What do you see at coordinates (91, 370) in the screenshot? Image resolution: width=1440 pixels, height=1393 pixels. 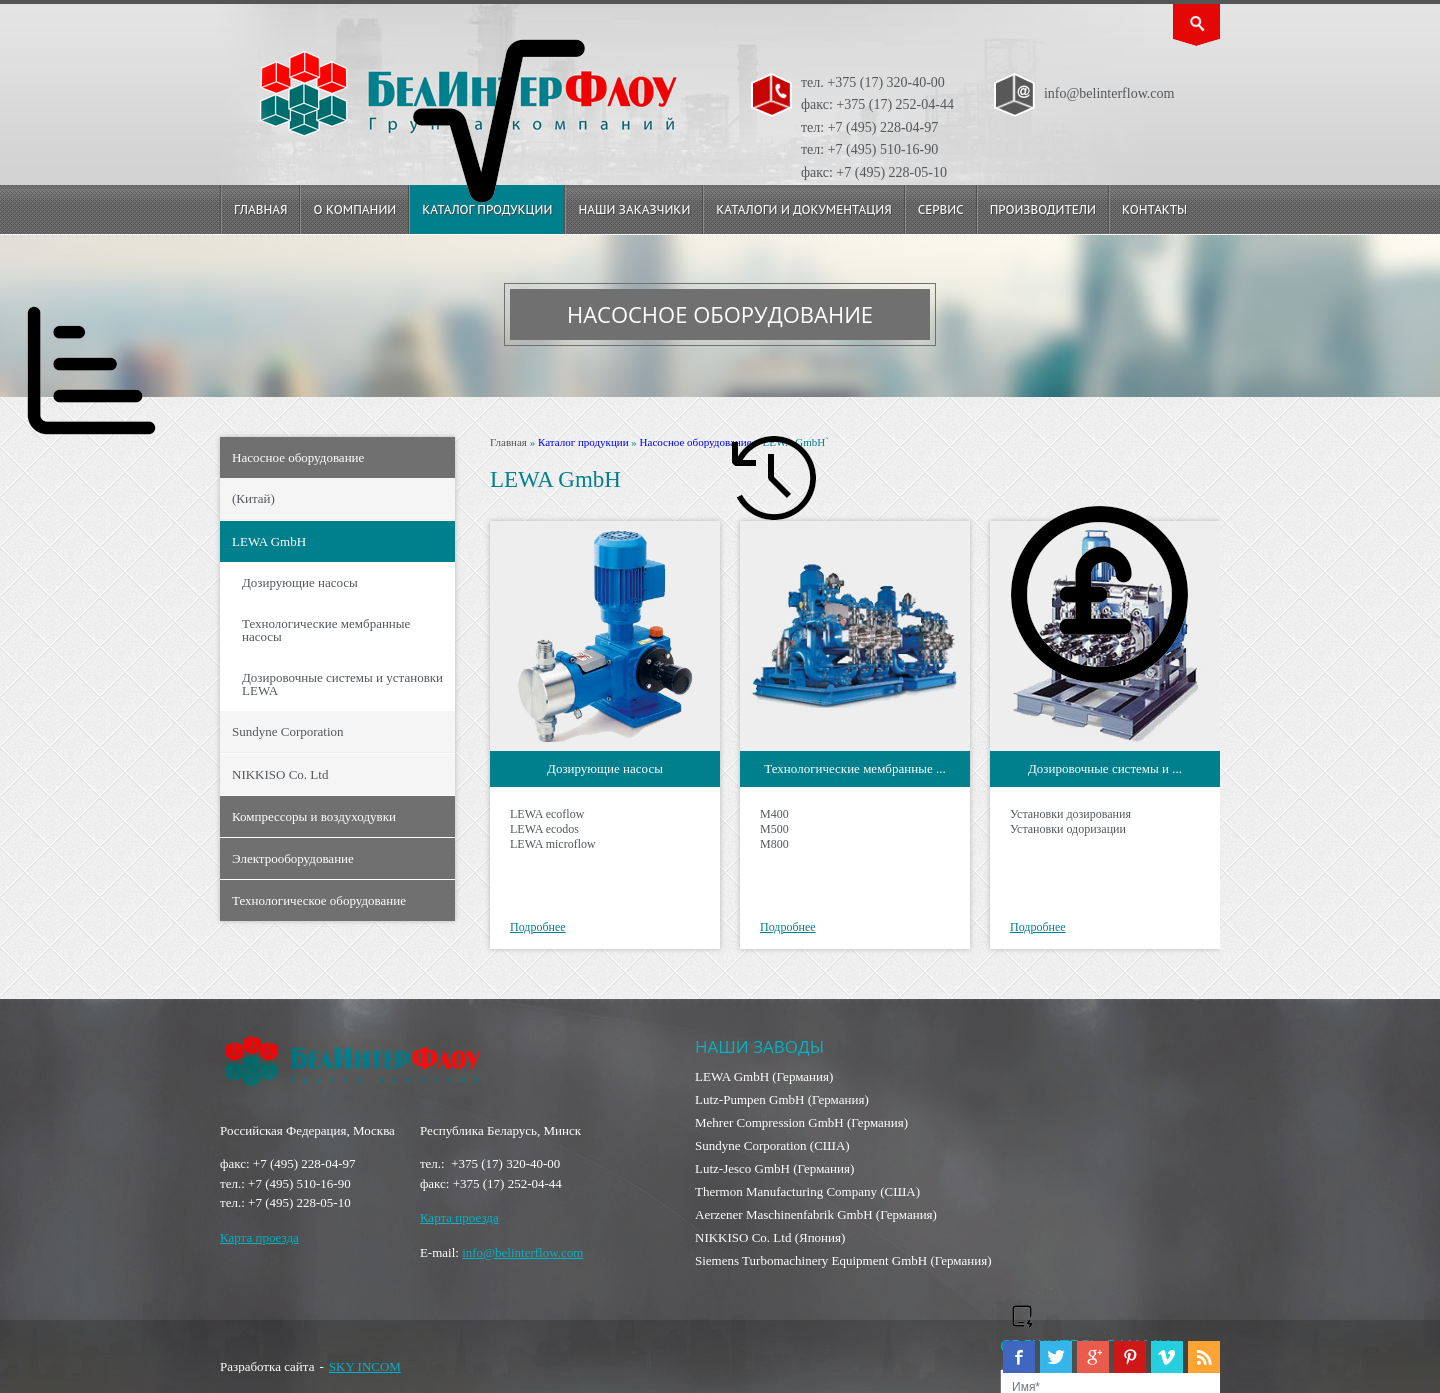 I see `view growth analytics or statistics` at bounding box center [91, 370].